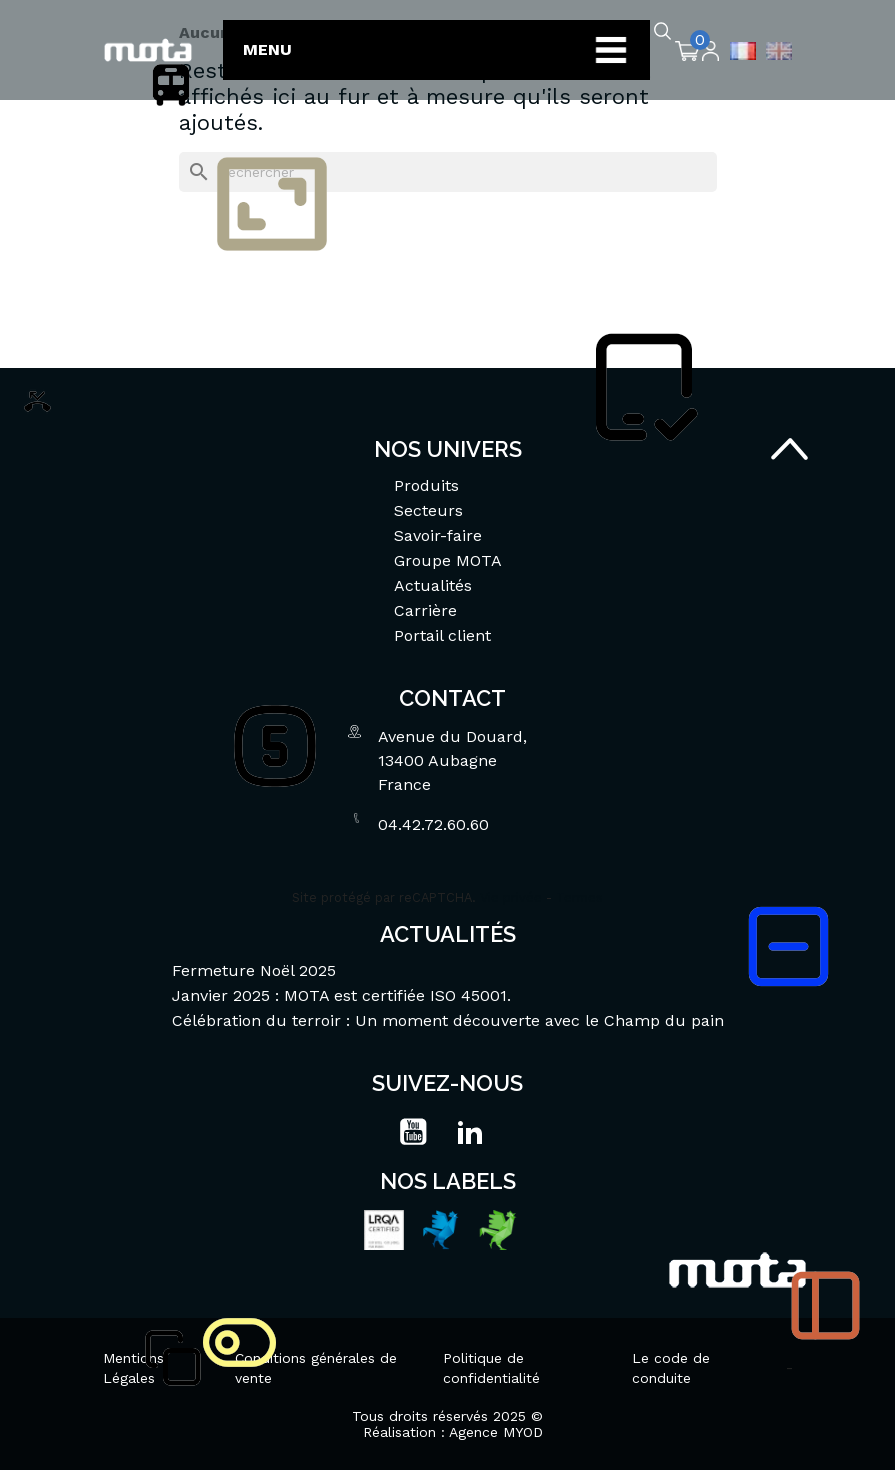  What do you see at coordinates (275, 746) in the screenshot?
I see `indicates step 5 in a multi-step process` at bounding box center [275, 746].